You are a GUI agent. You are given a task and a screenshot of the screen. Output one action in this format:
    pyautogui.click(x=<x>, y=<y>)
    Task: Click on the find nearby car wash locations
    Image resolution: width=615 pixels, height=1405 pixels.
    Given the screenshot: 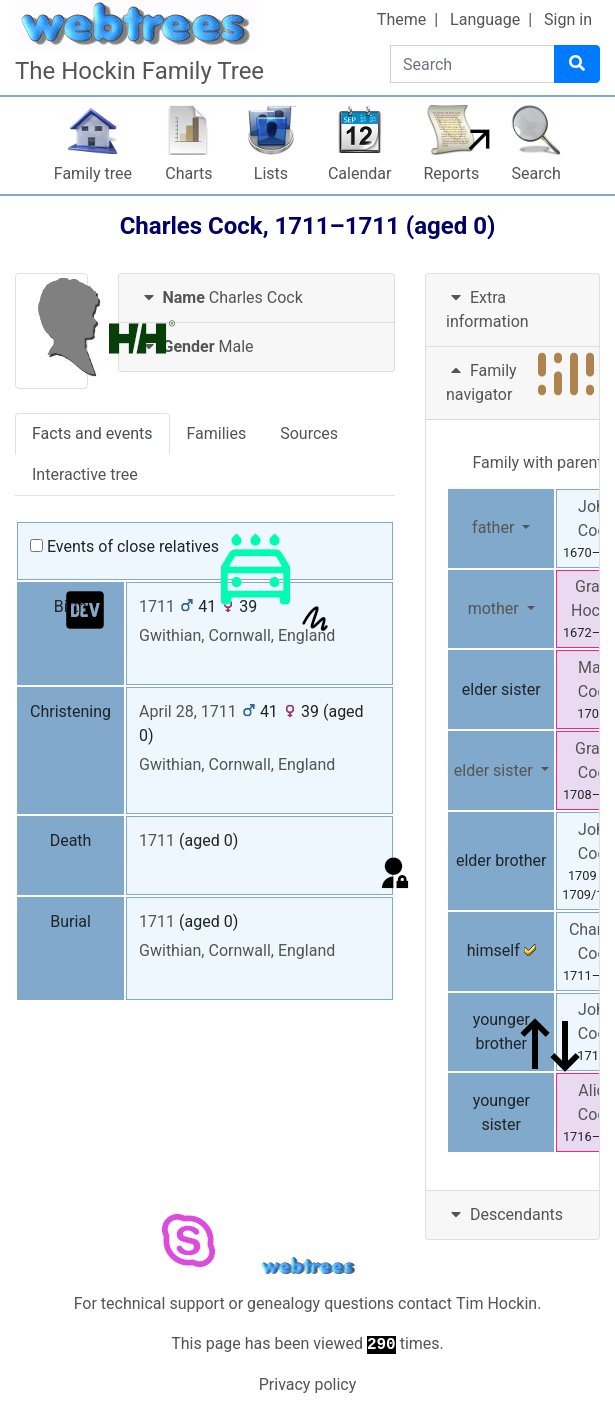 What is the action you would take?
    pyautogui.click(x=255, y=566)
    